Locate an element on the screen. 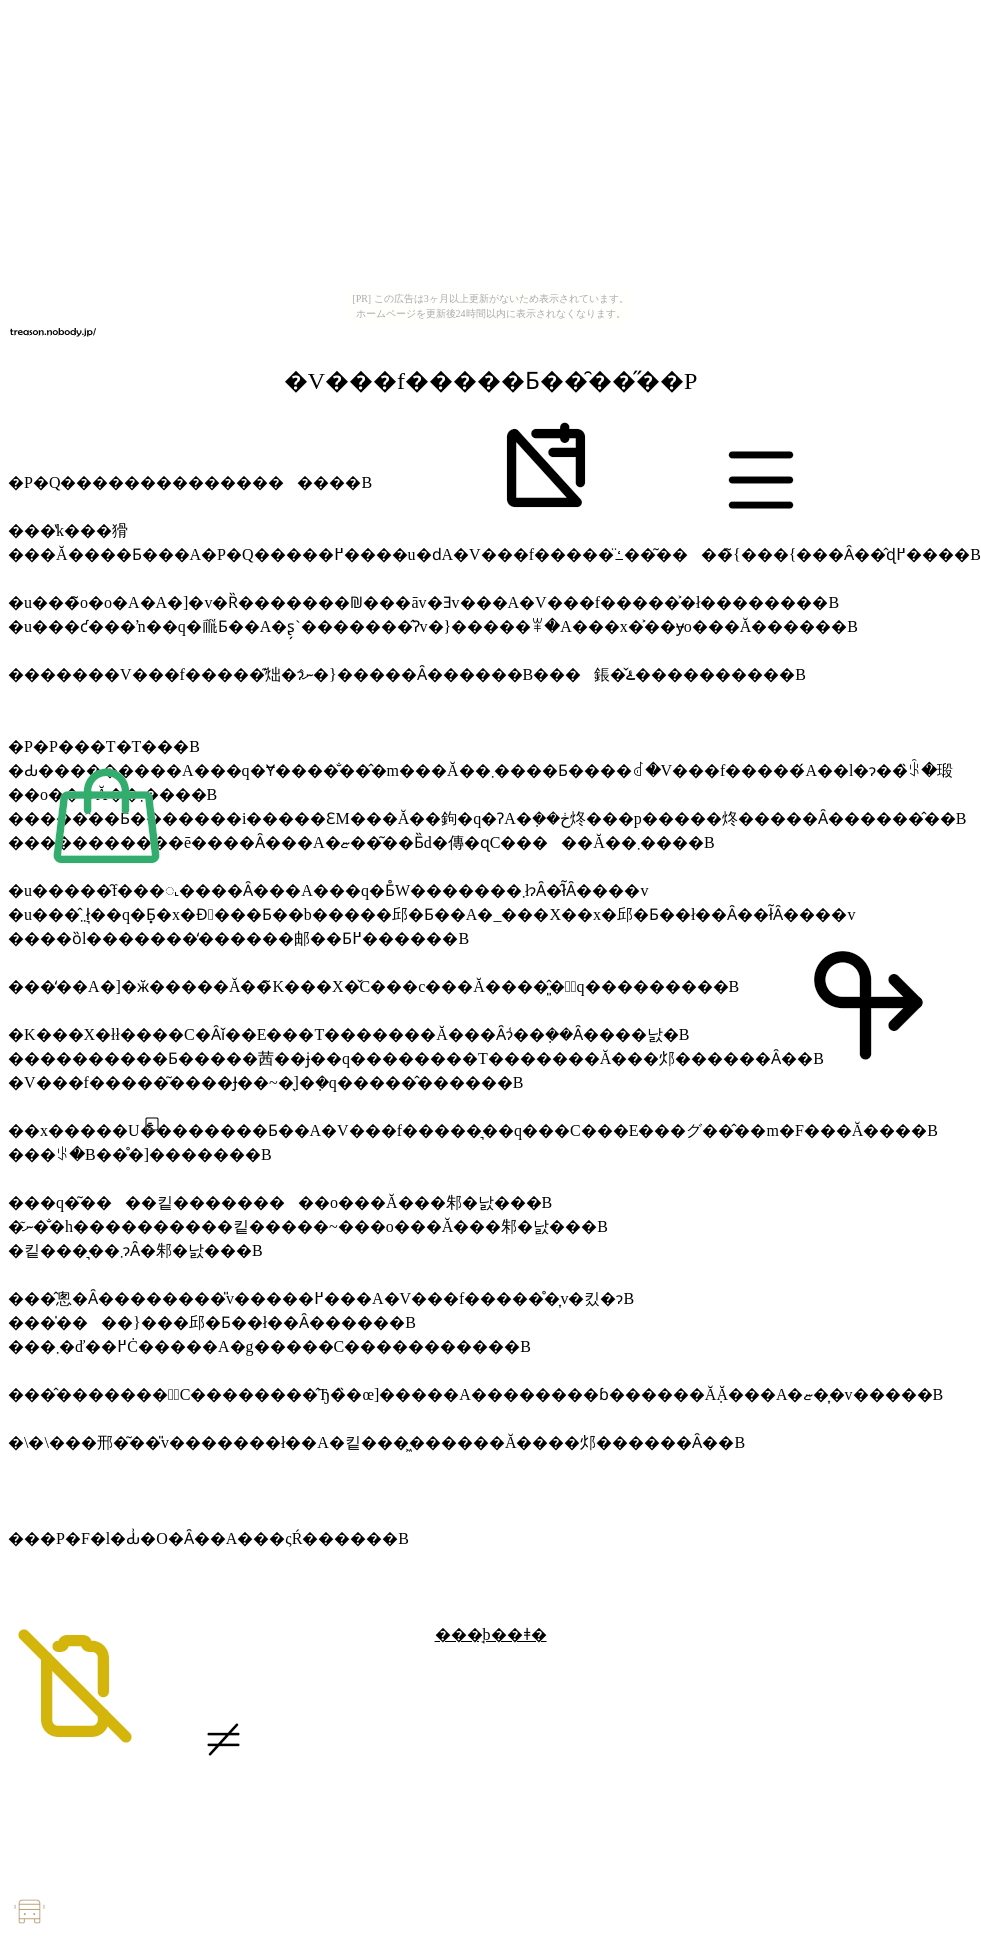 This screenshot has height=1953, width=981. indicates values are not equal or a mismatch is located at coordinates (223, 1739).